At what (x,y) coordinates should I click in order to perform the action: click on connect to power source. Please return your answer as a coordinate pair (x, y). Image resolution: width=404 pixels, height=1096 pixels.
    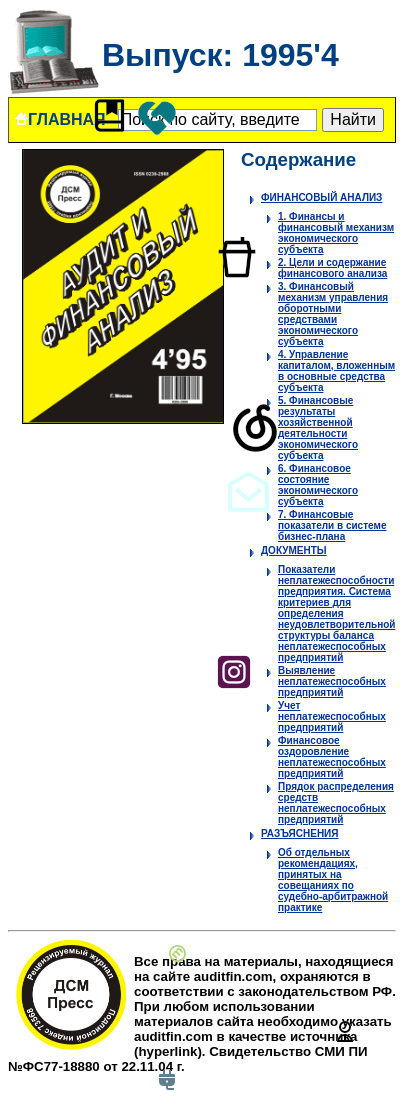
    Looking at the image, I should click on (167, 1080).